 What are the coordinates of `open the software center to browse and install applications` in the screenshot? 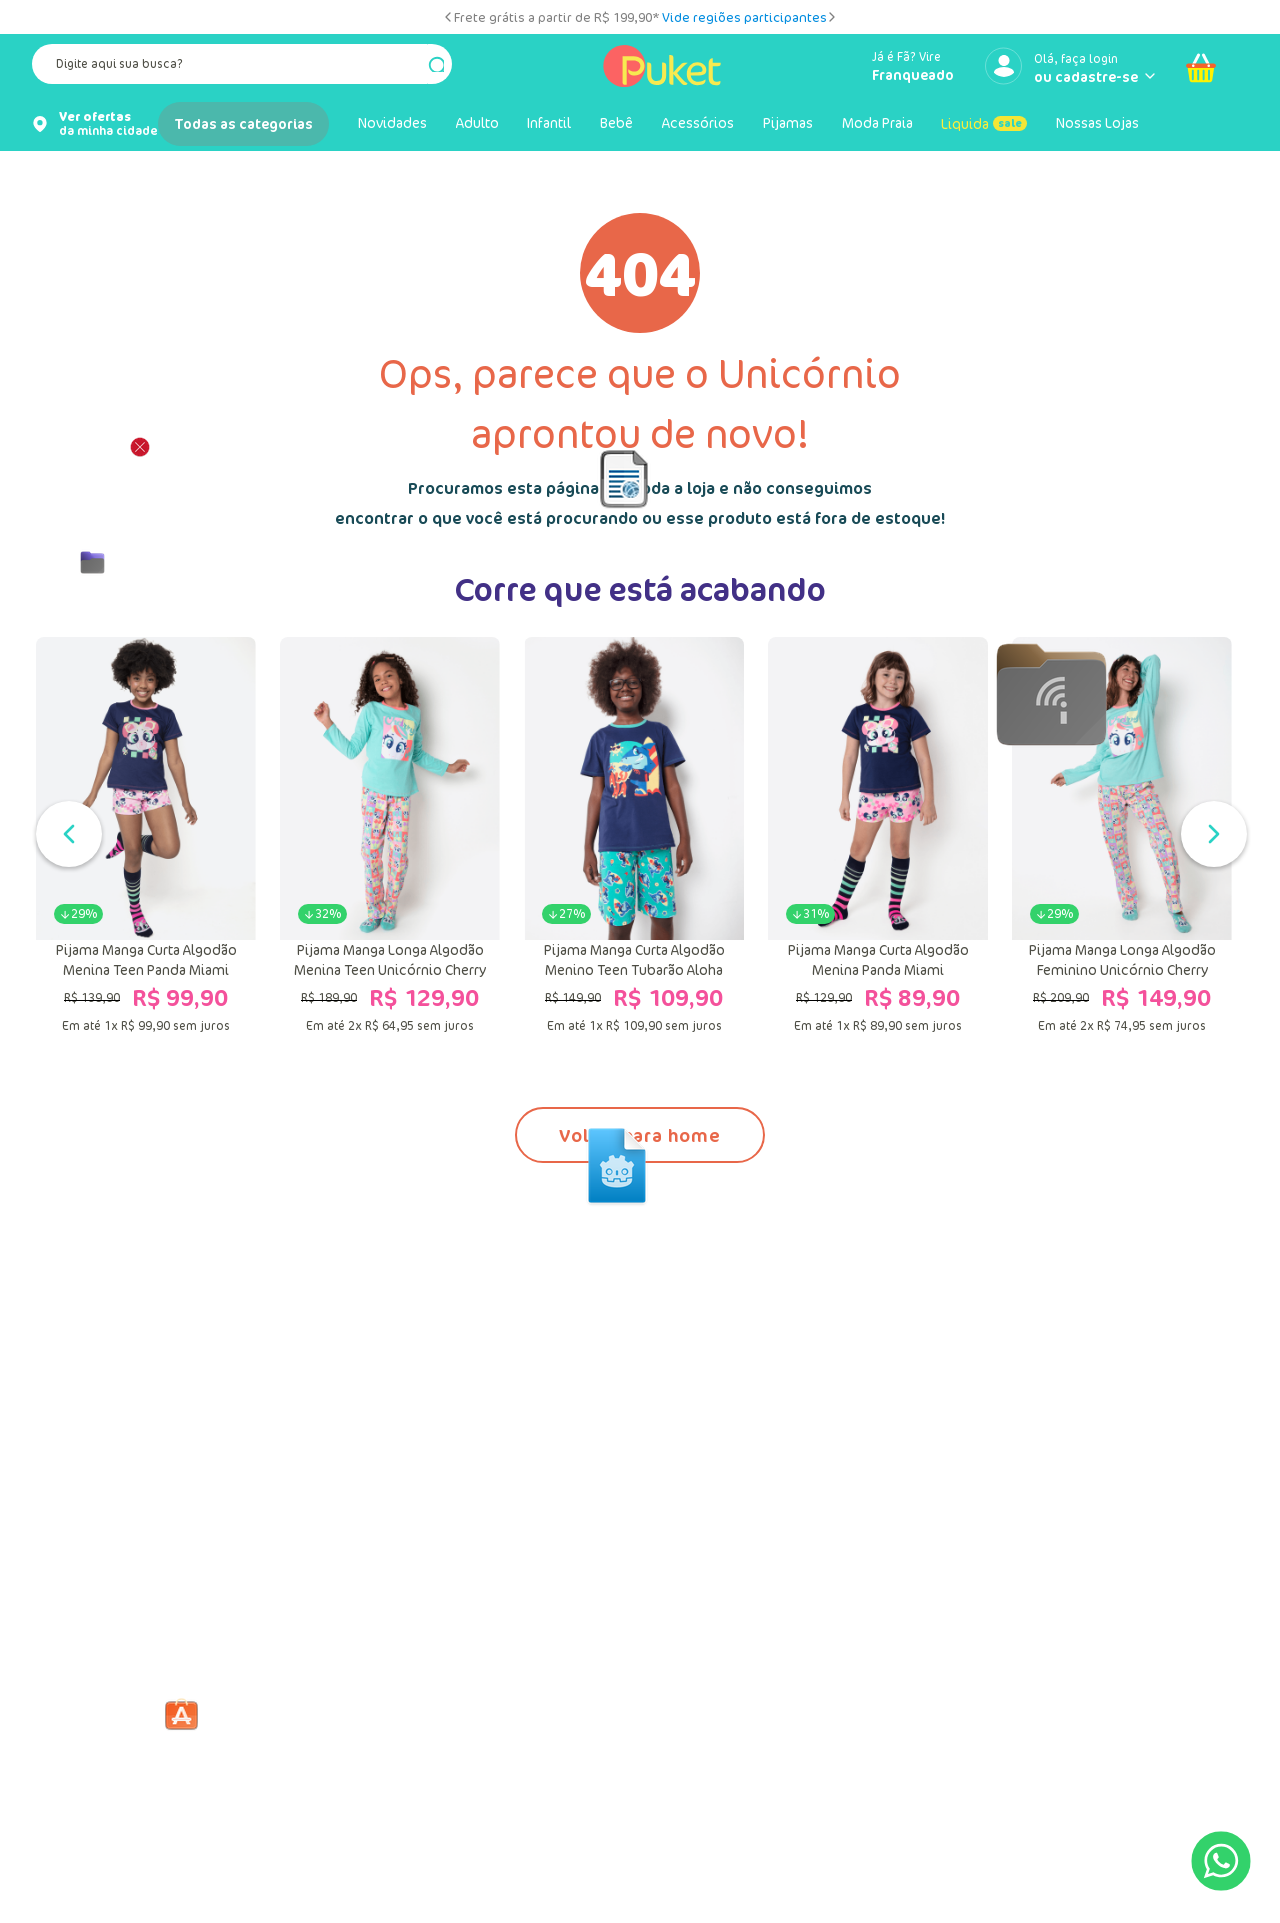 It's located at (181, 1715).